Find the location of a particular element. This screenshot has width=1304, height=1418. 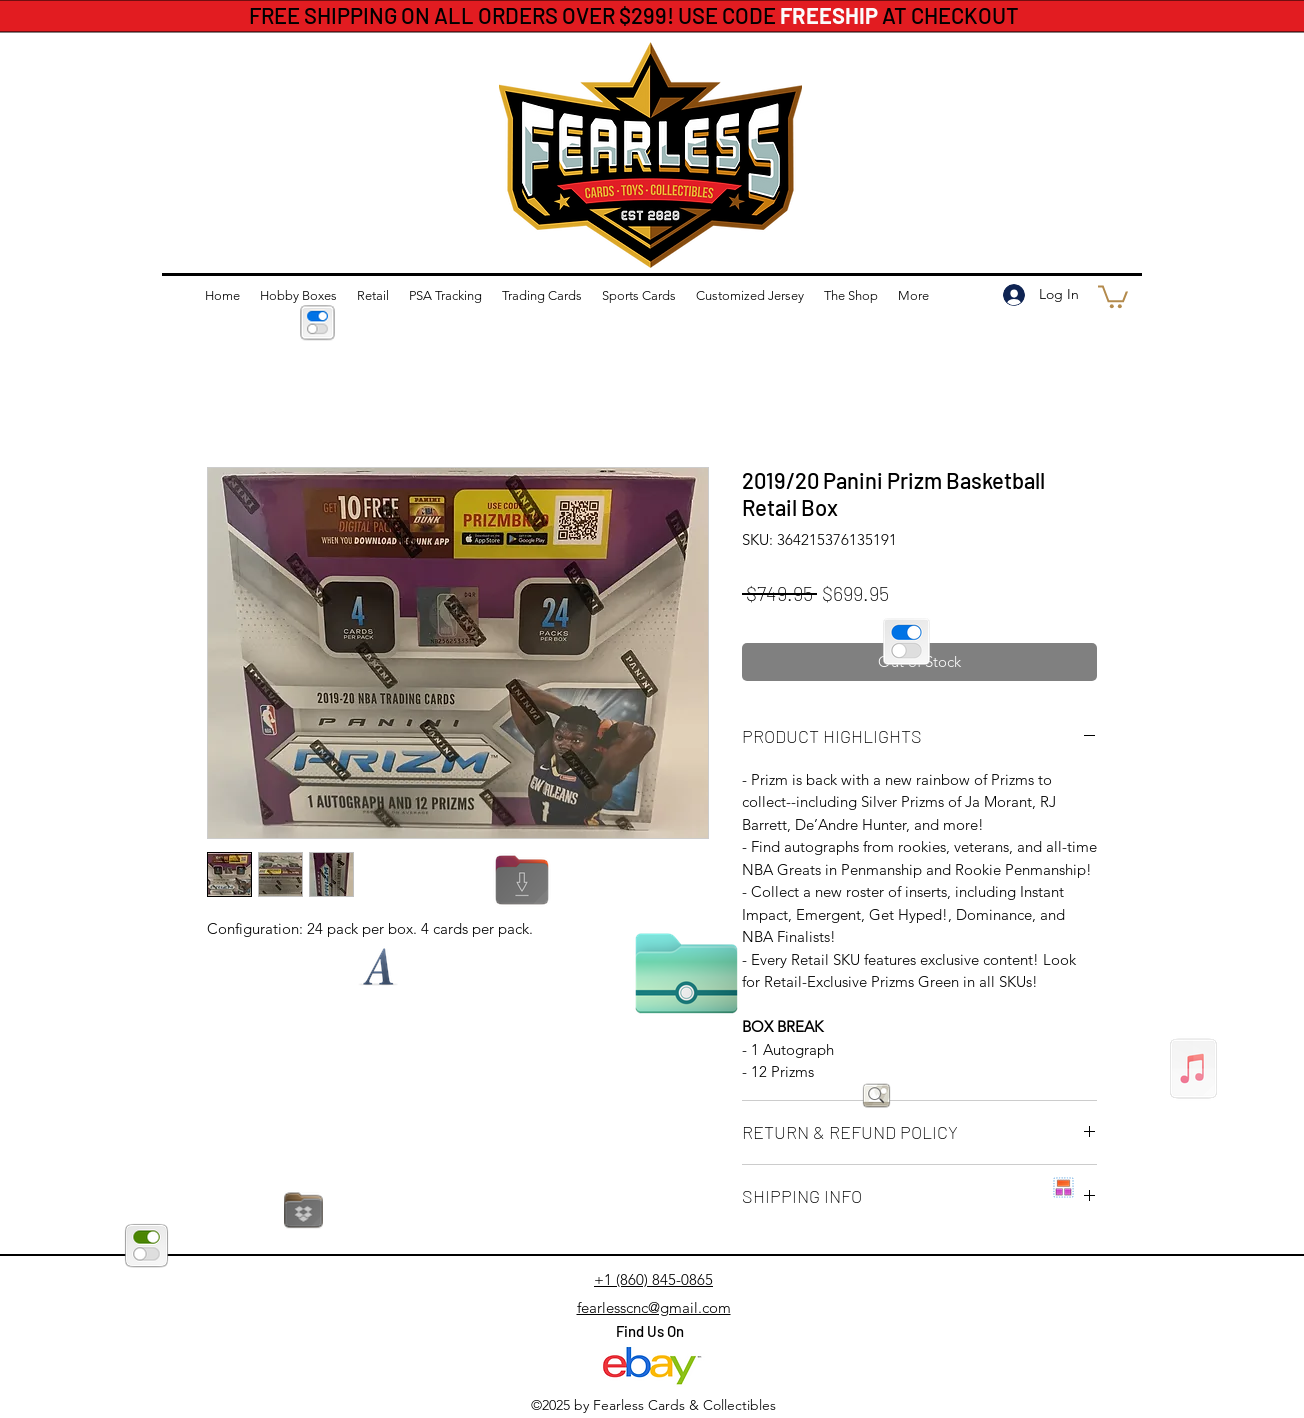

open gnome tweaks to customize desktop settings is located at coordinates (906, 641).